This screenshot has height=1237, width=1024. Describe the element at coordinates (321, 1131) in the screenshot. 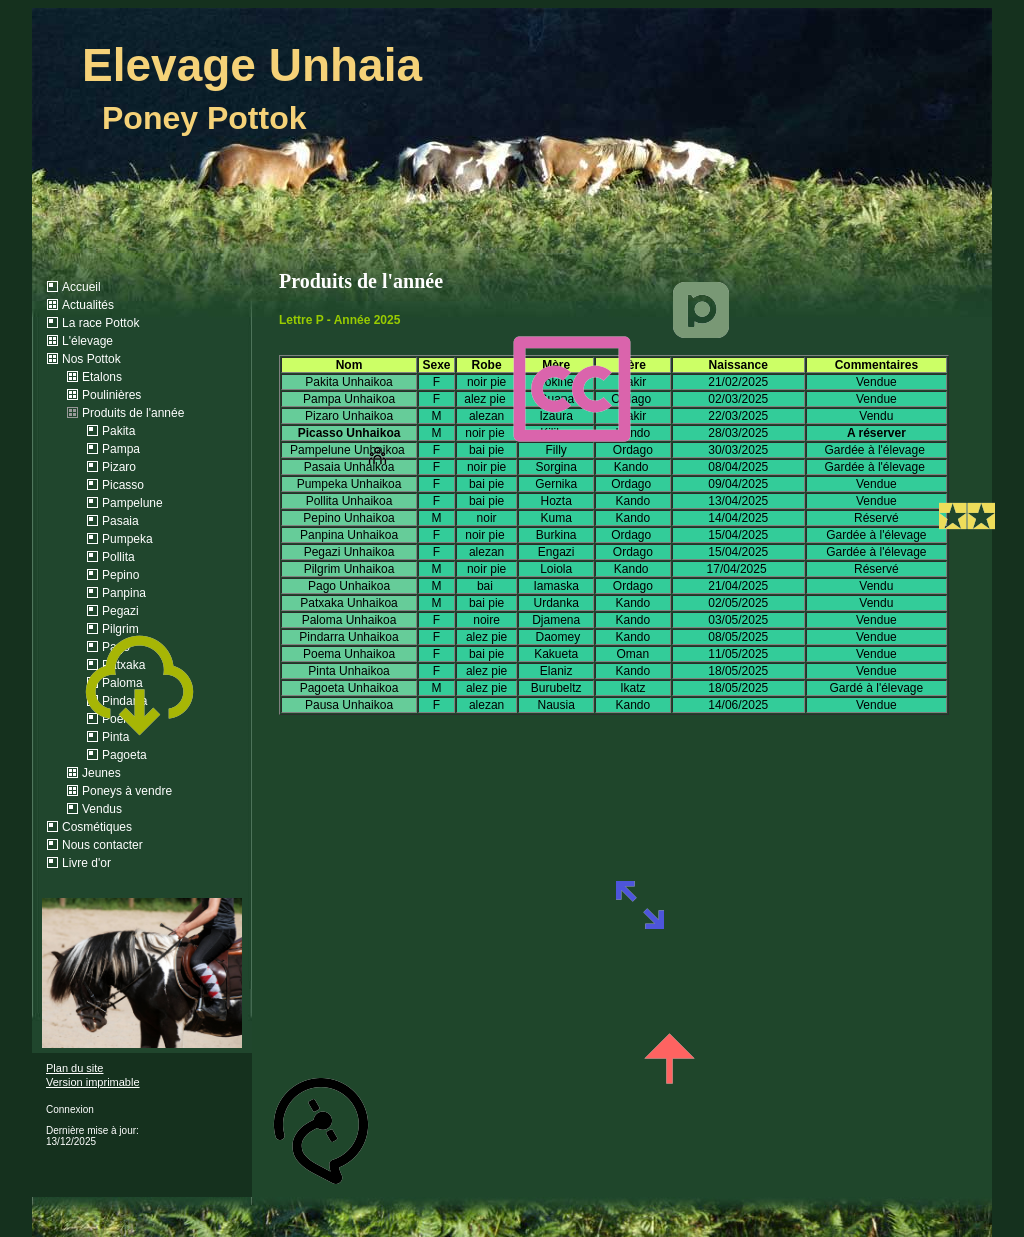

I see `open the Satellite app` at that location.